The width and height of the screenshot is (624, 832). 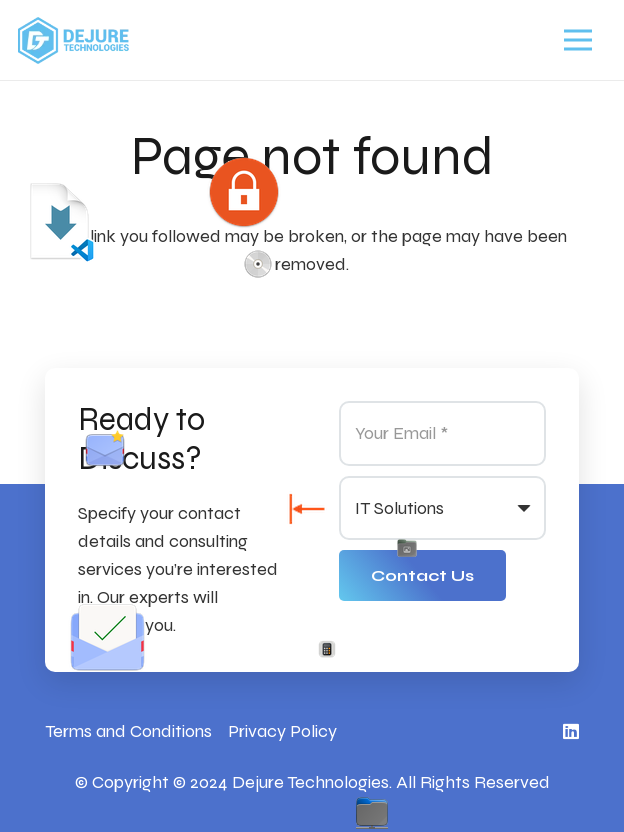 What do you see at coordinates (372, 813) in the screenshot?
I see `access a remote or network folder` at bounding box center [372, 813].